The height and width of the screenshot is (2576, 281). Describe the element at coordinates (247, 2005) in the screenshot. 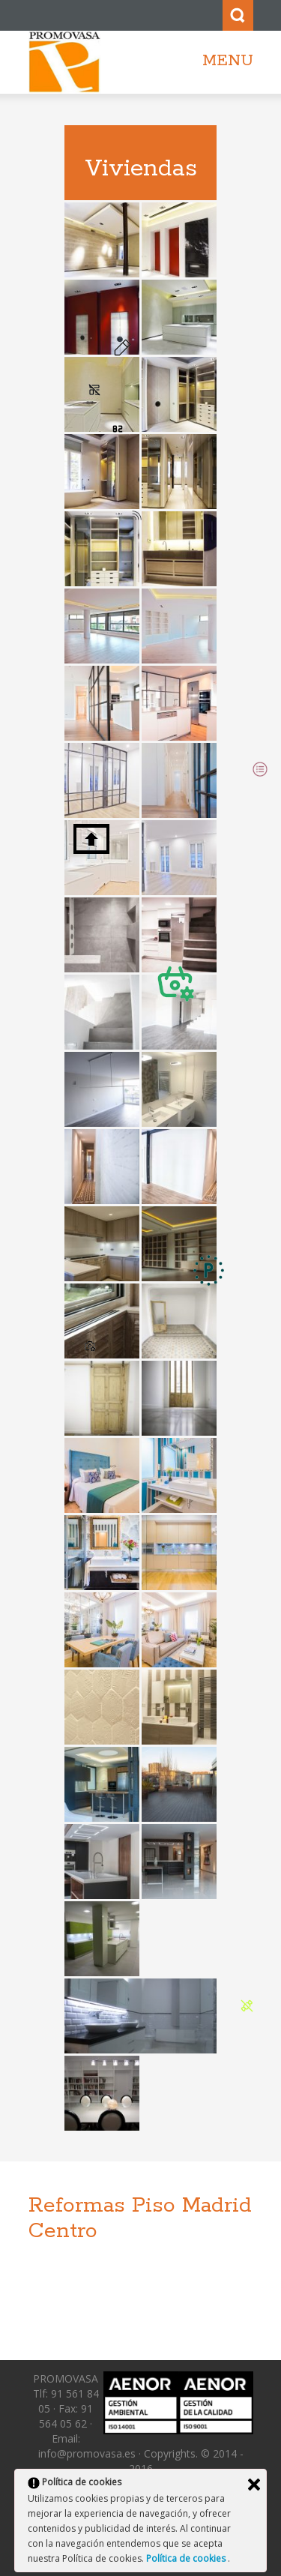

I see `disable candy or sweets mode` at that location.